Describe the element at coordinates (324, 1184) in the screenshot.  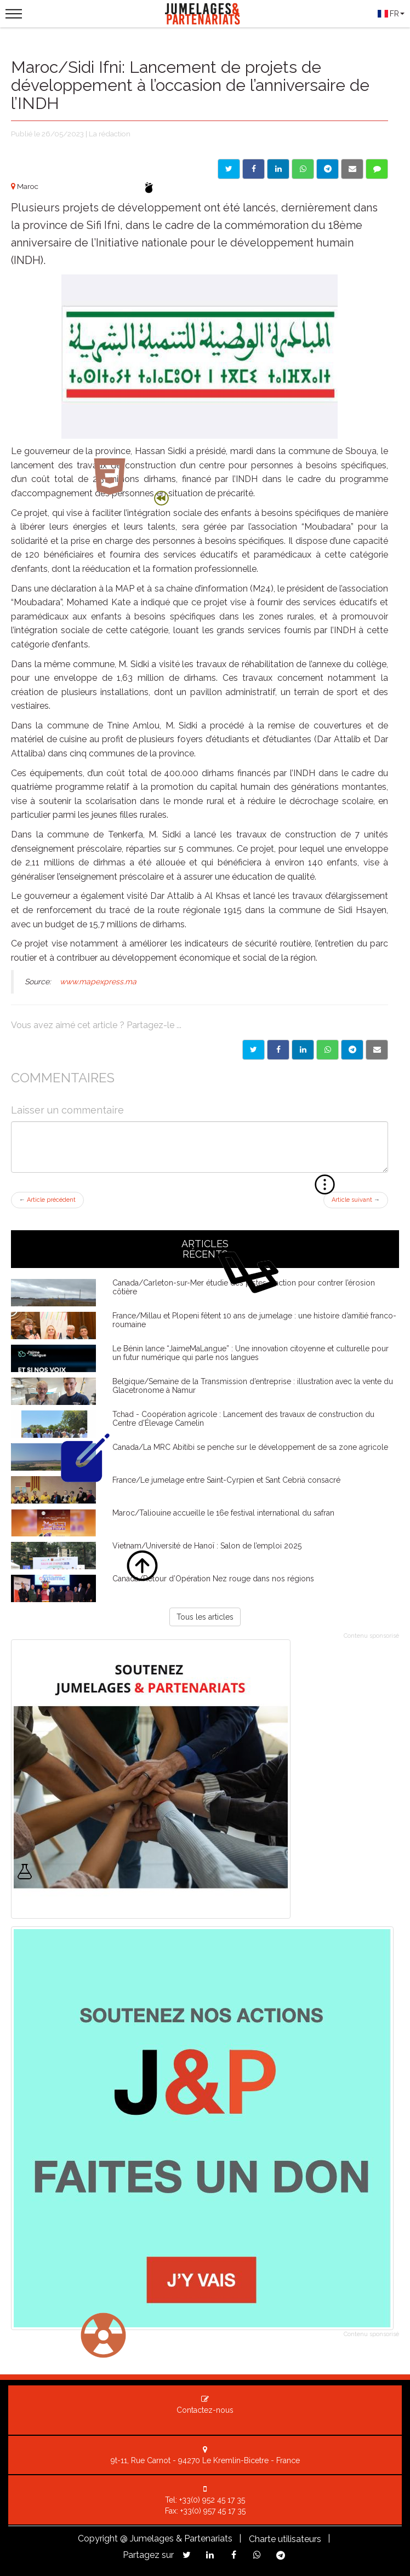
I see `open more options menu` at that location.